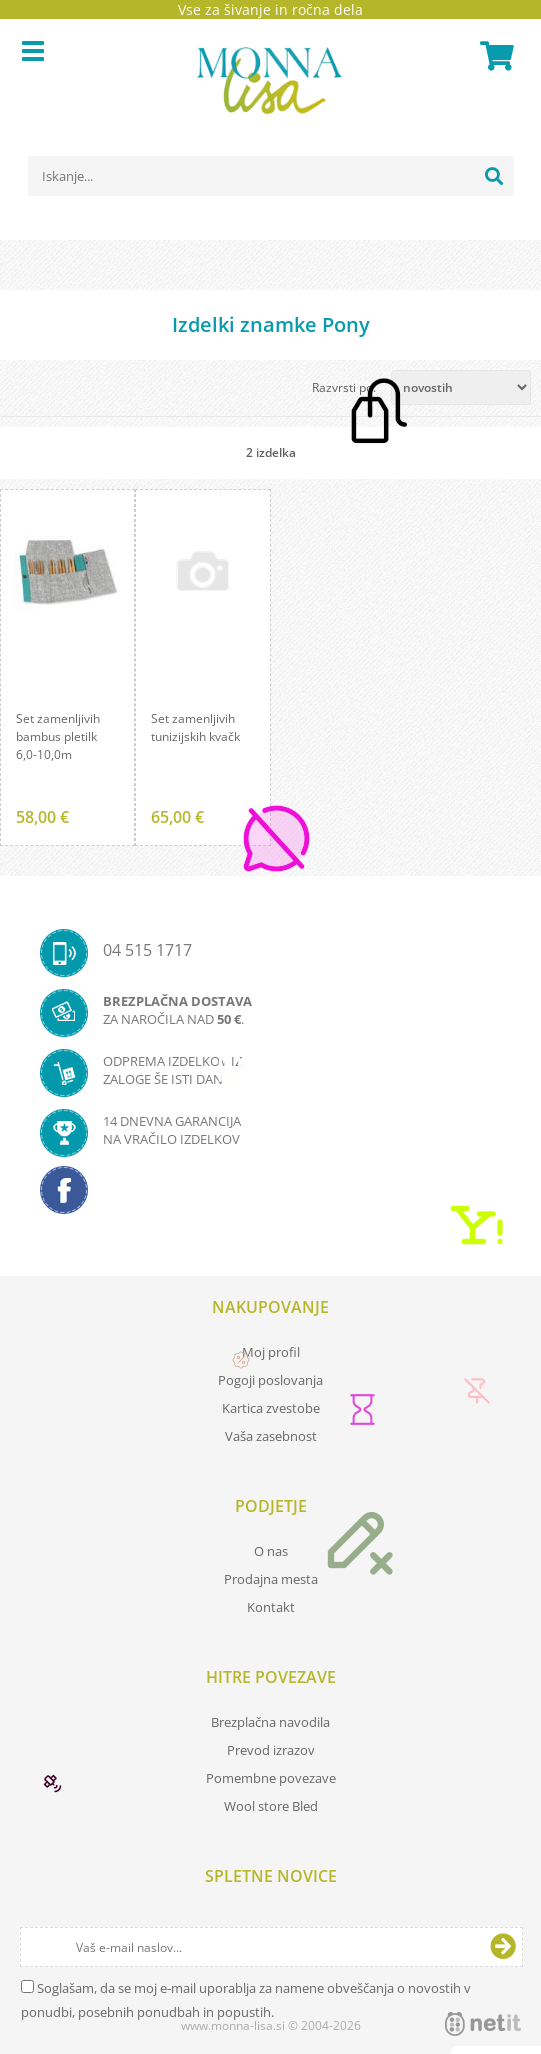 Image resolution: width=541 pixels, height=2054 pixels. What do you see at coordinates (241, 1360) in the screenshot?
I see `view available discounts or promotions` at bounding box center [241, 1360].